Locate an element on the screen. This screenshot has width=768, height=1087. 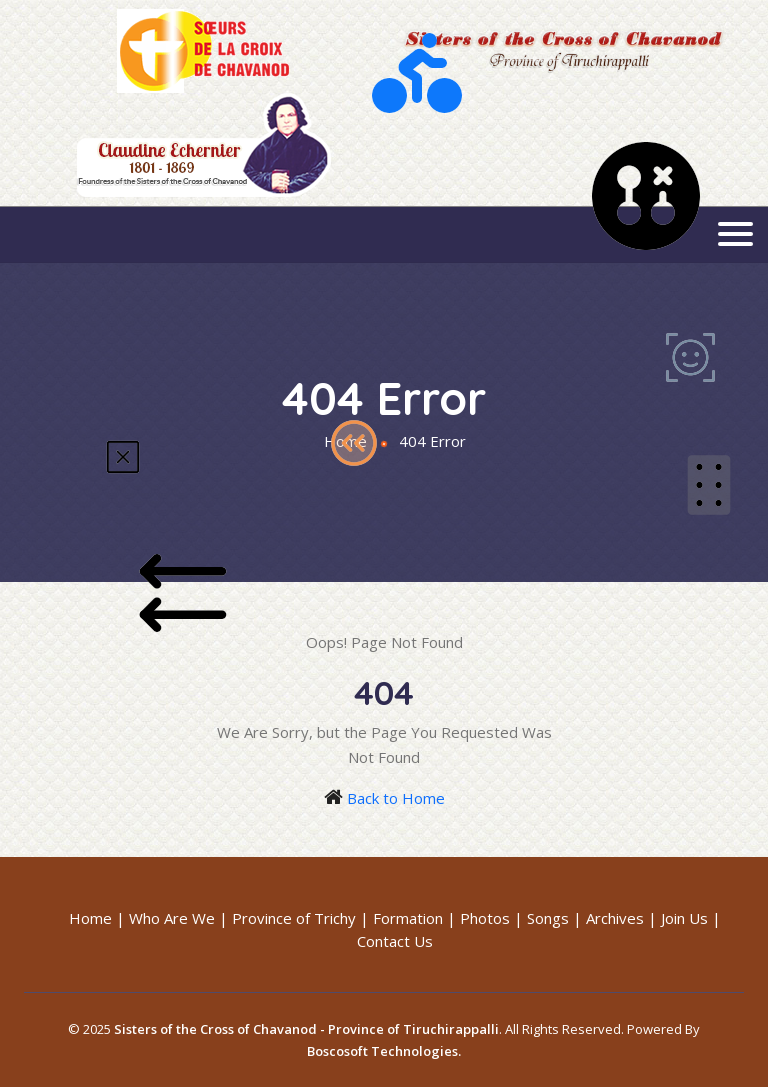
drag to reorder items in a list is located at coordinates (709, 485).